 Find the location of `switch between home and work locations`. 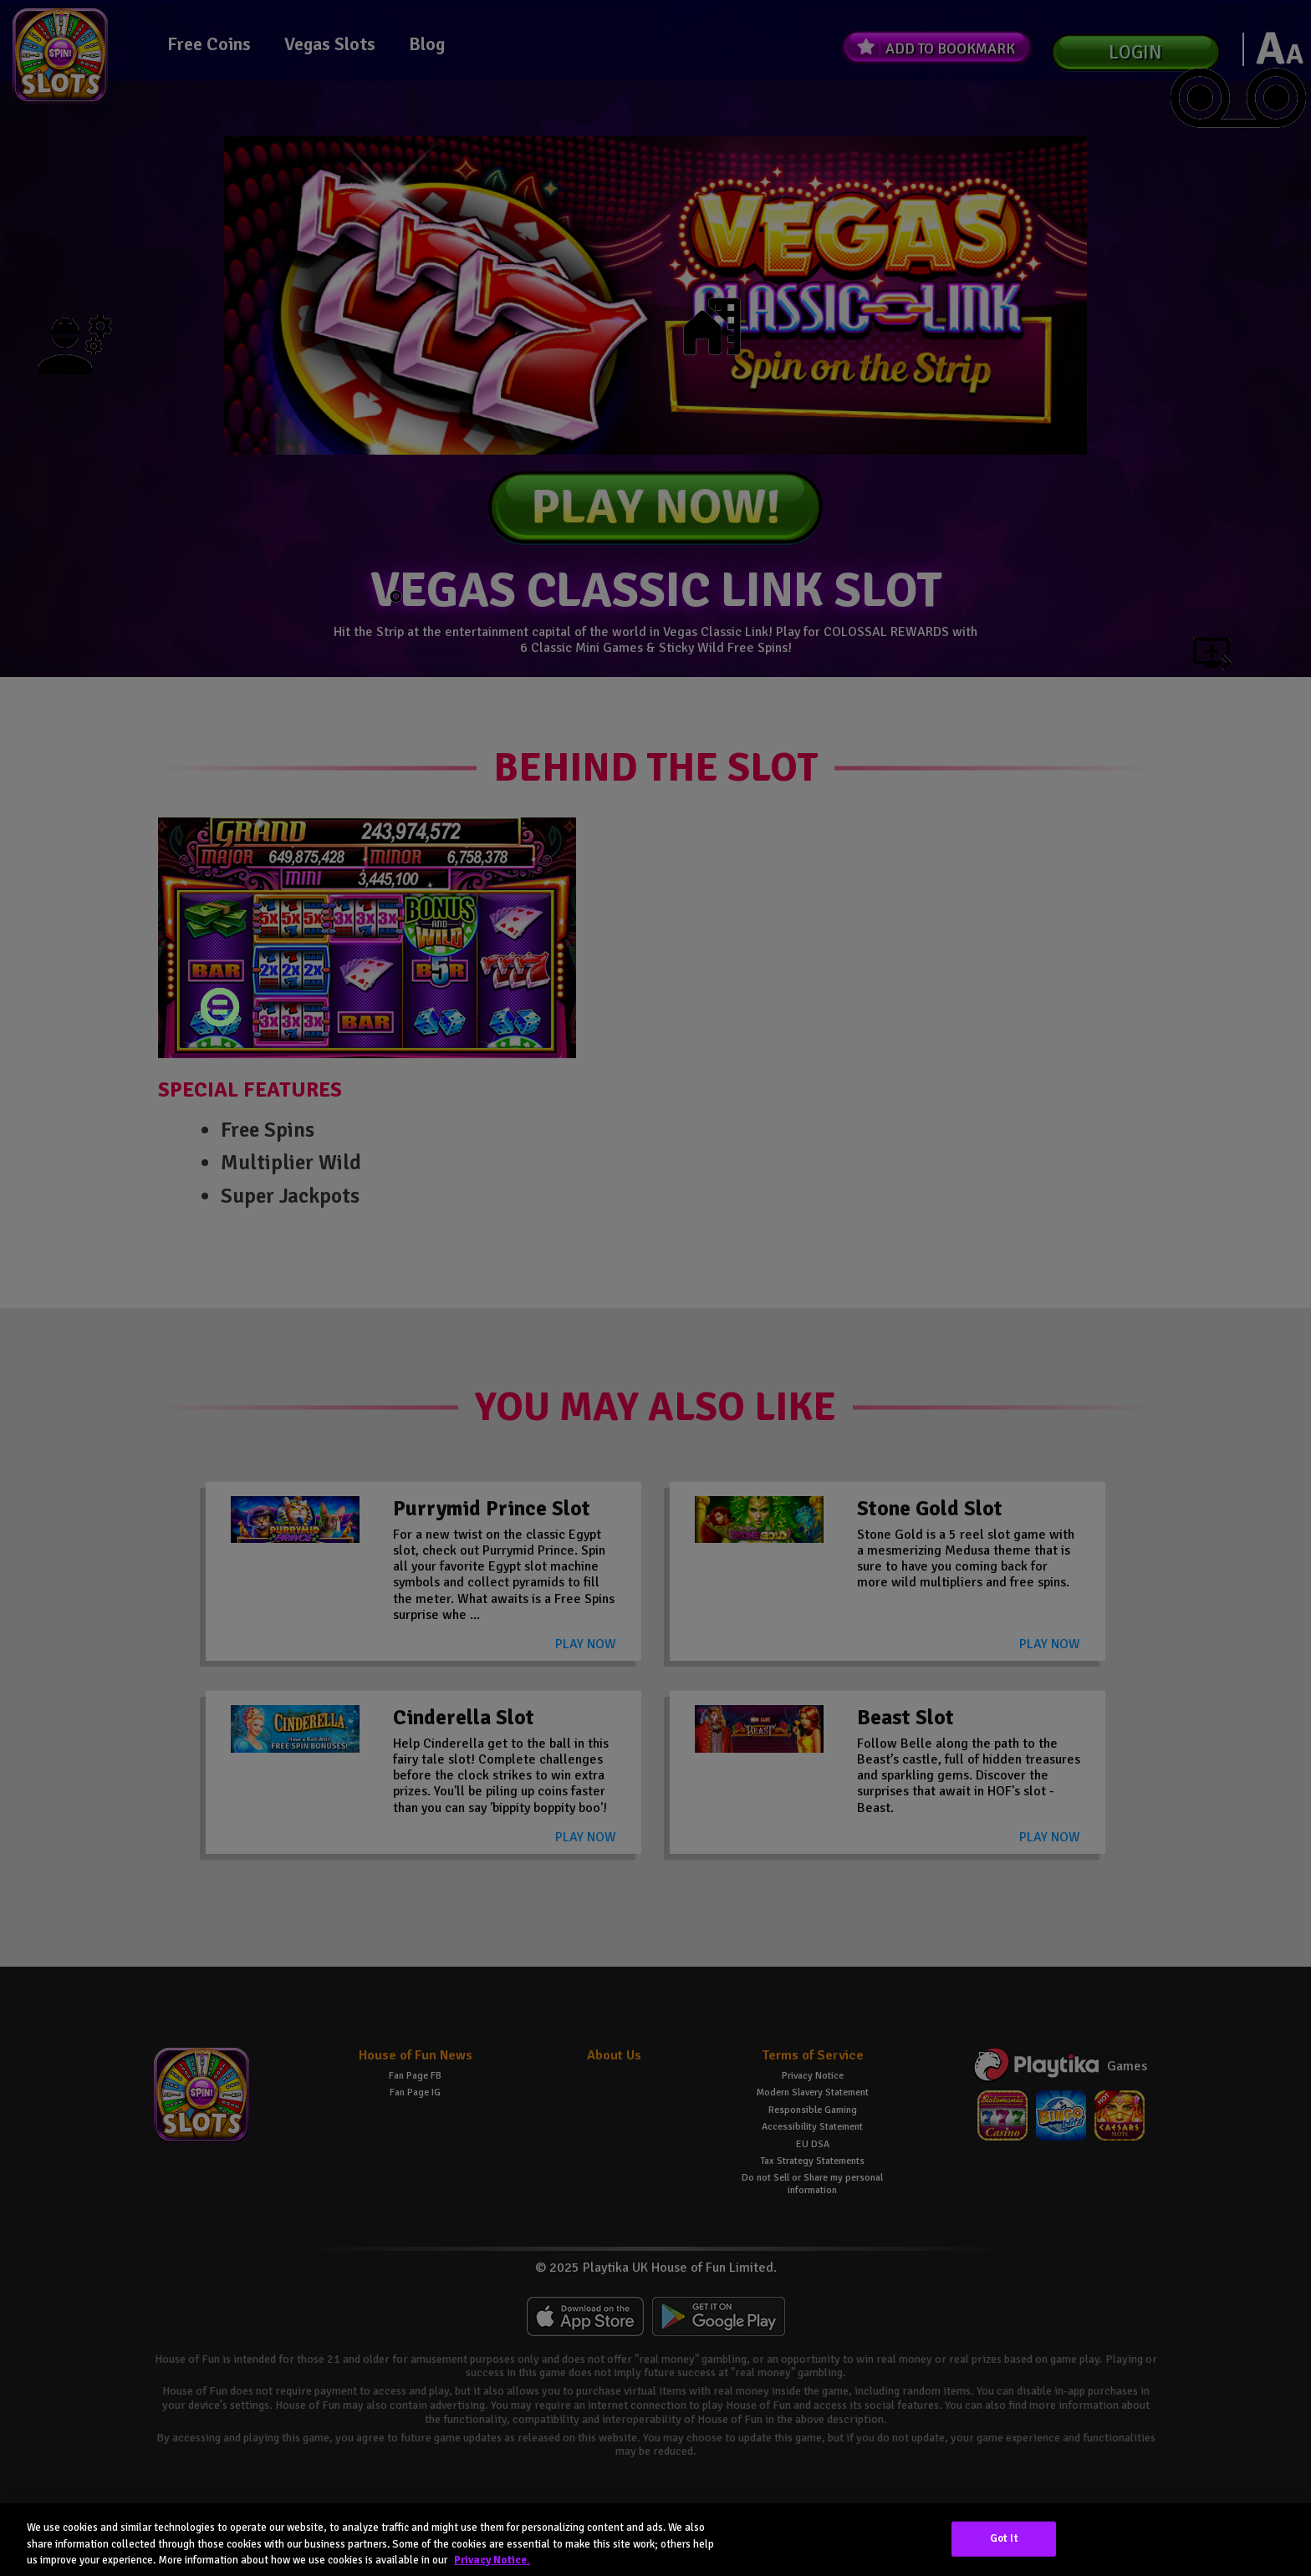

switch between home and work locations is located at coordinates (712, 326).